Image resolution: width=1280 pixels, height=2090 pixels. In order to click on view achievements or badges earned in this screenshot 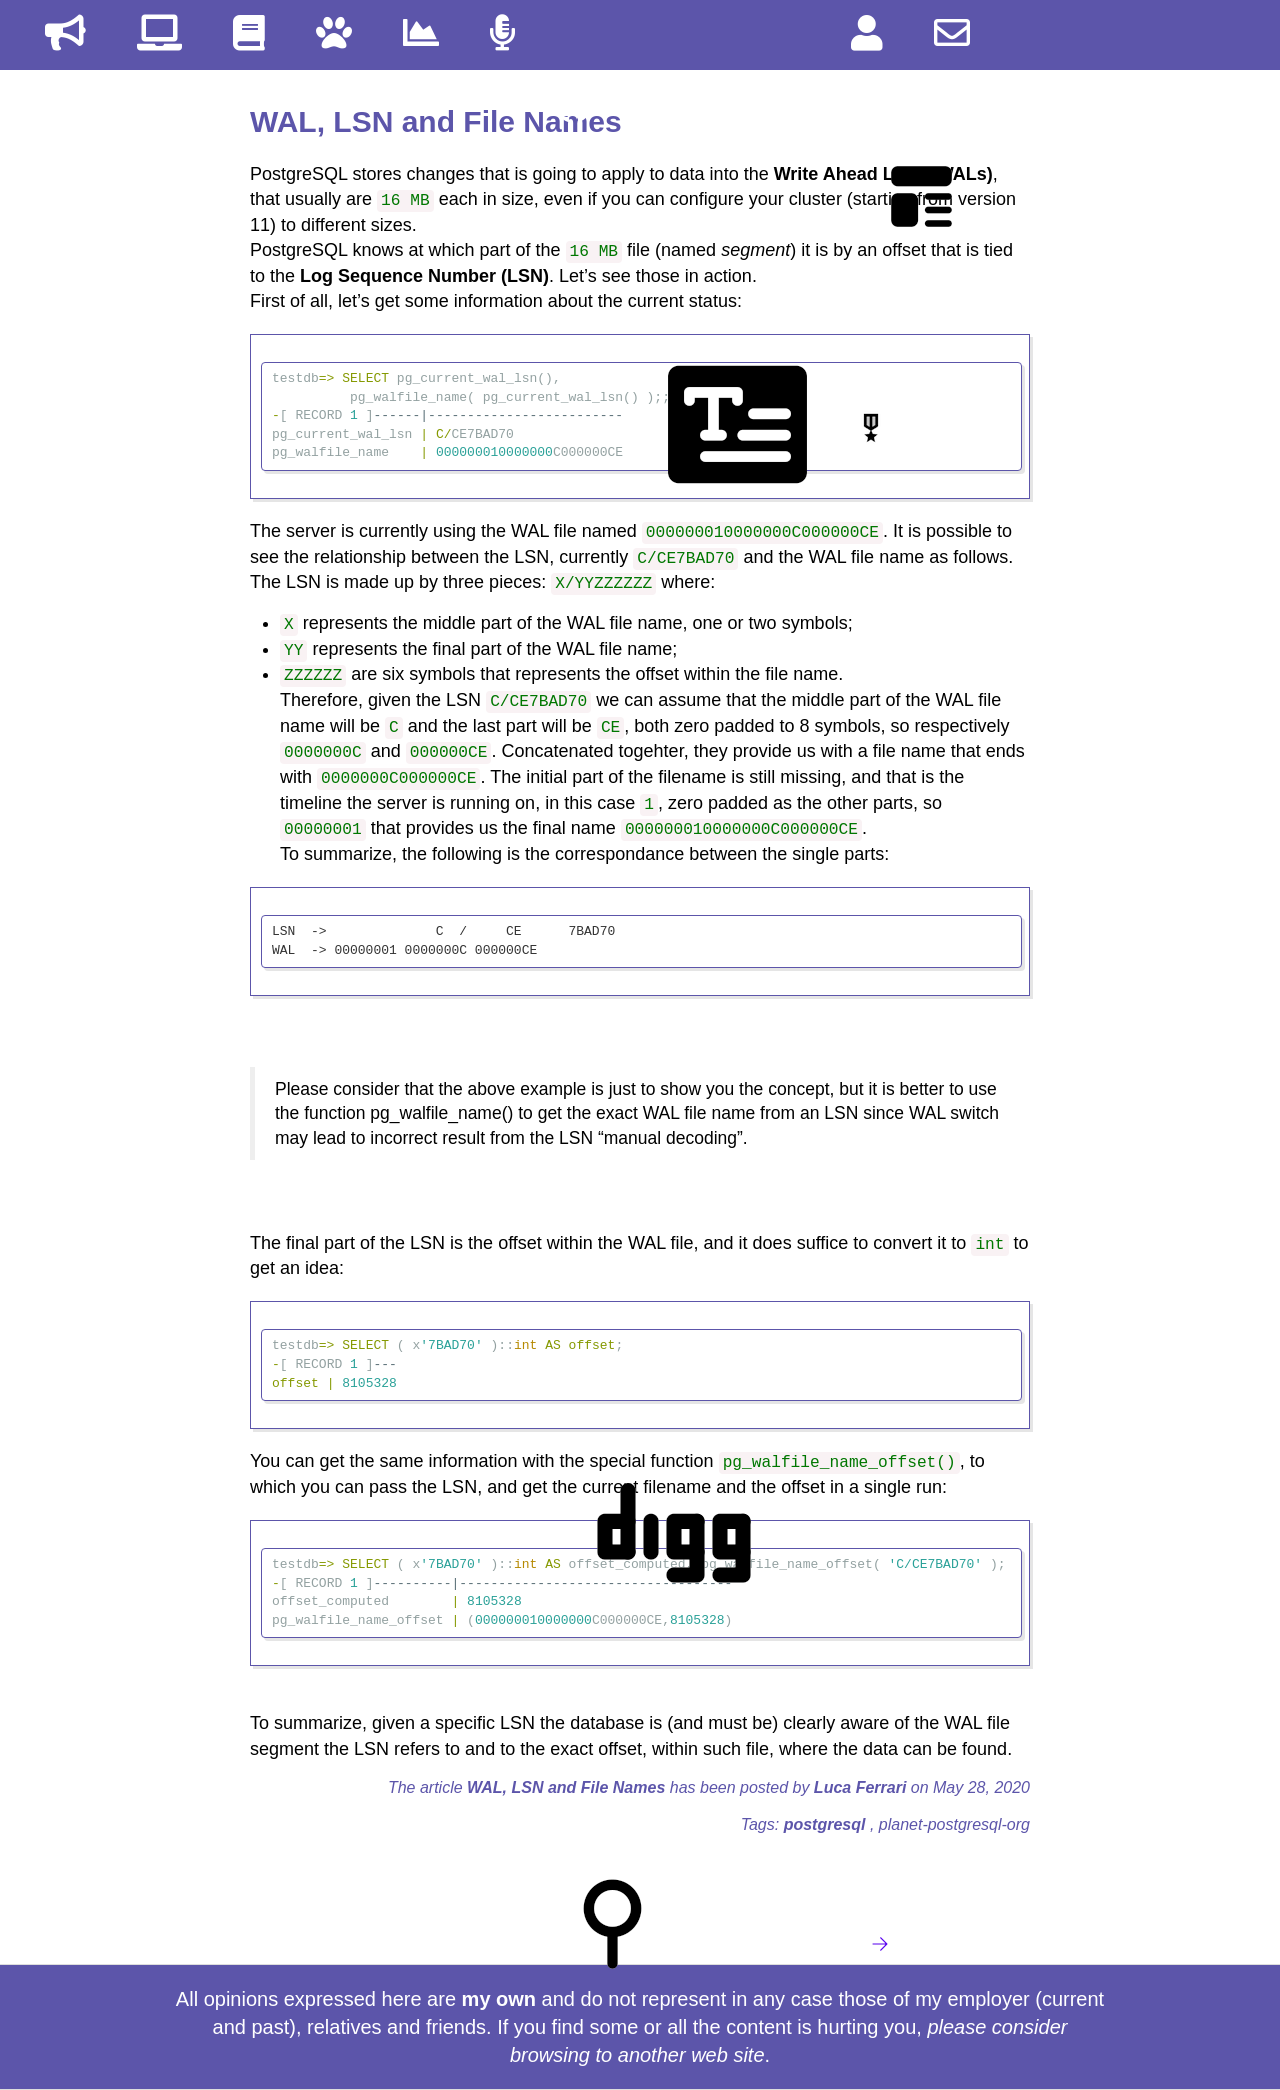, I will do `click(871, 428)`.